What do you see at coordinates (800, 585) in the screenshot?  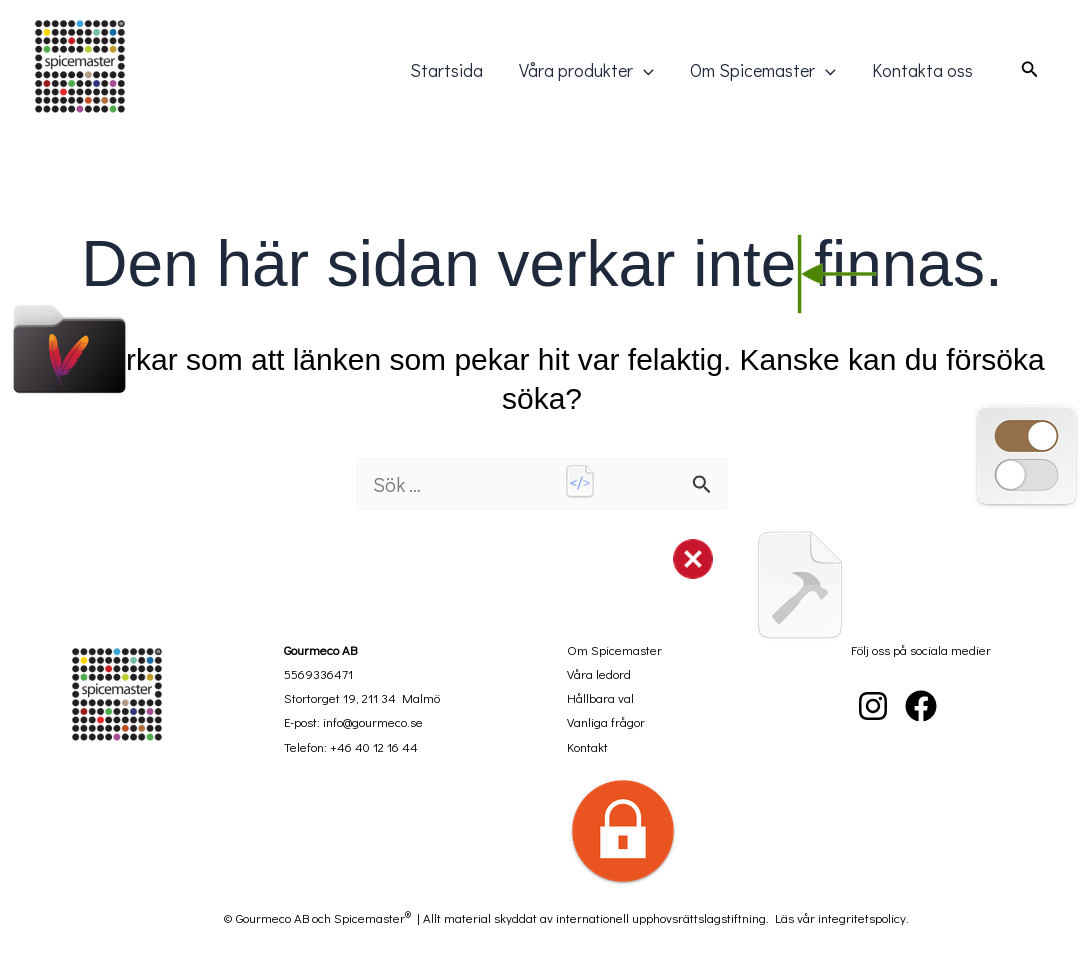 I see `makefile document used for build automation` at bounding box center [800, 585].